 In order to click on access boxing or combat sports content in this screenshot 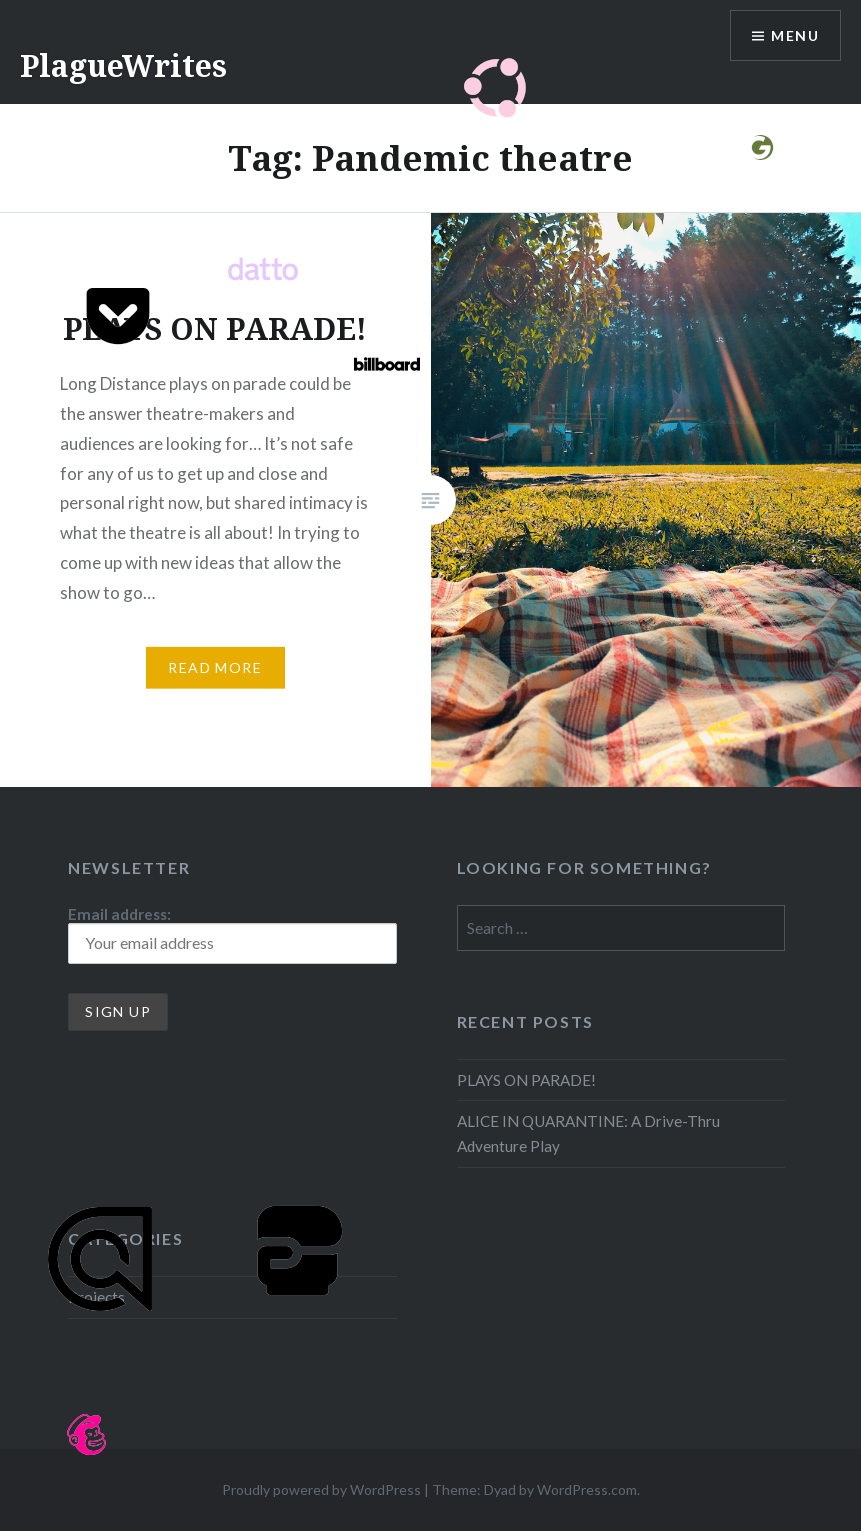, I will do `click(297, 1250)`.